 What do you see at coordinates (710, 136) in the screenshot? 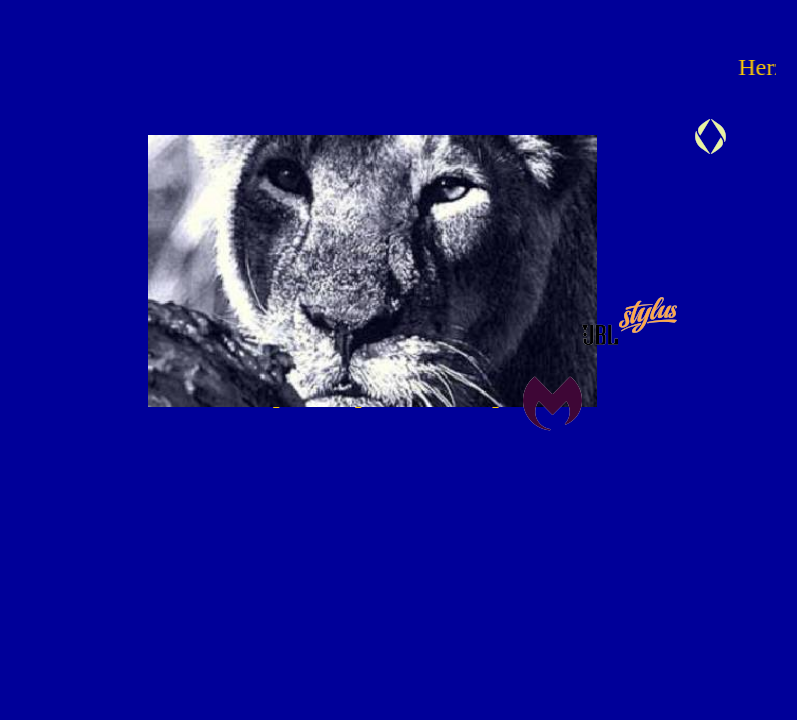
I see `ethereum name service (ENS) logo` at bounding box center [710, 136].